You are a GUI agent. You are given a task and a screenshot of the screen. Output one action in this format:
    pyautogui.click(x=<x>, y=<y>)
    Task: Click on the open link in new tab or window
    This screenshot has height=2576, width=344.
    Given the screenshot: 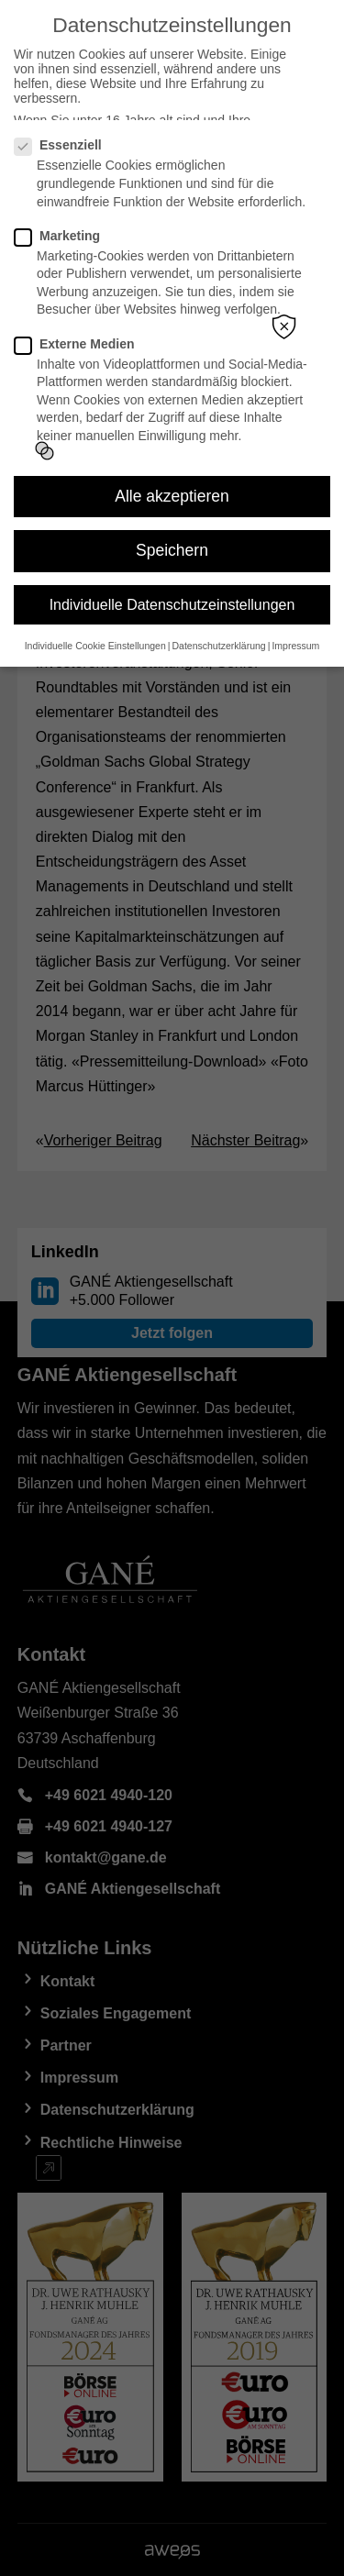 What is the action you would take?
    pyautogui.click(x=49, y=2168)
    